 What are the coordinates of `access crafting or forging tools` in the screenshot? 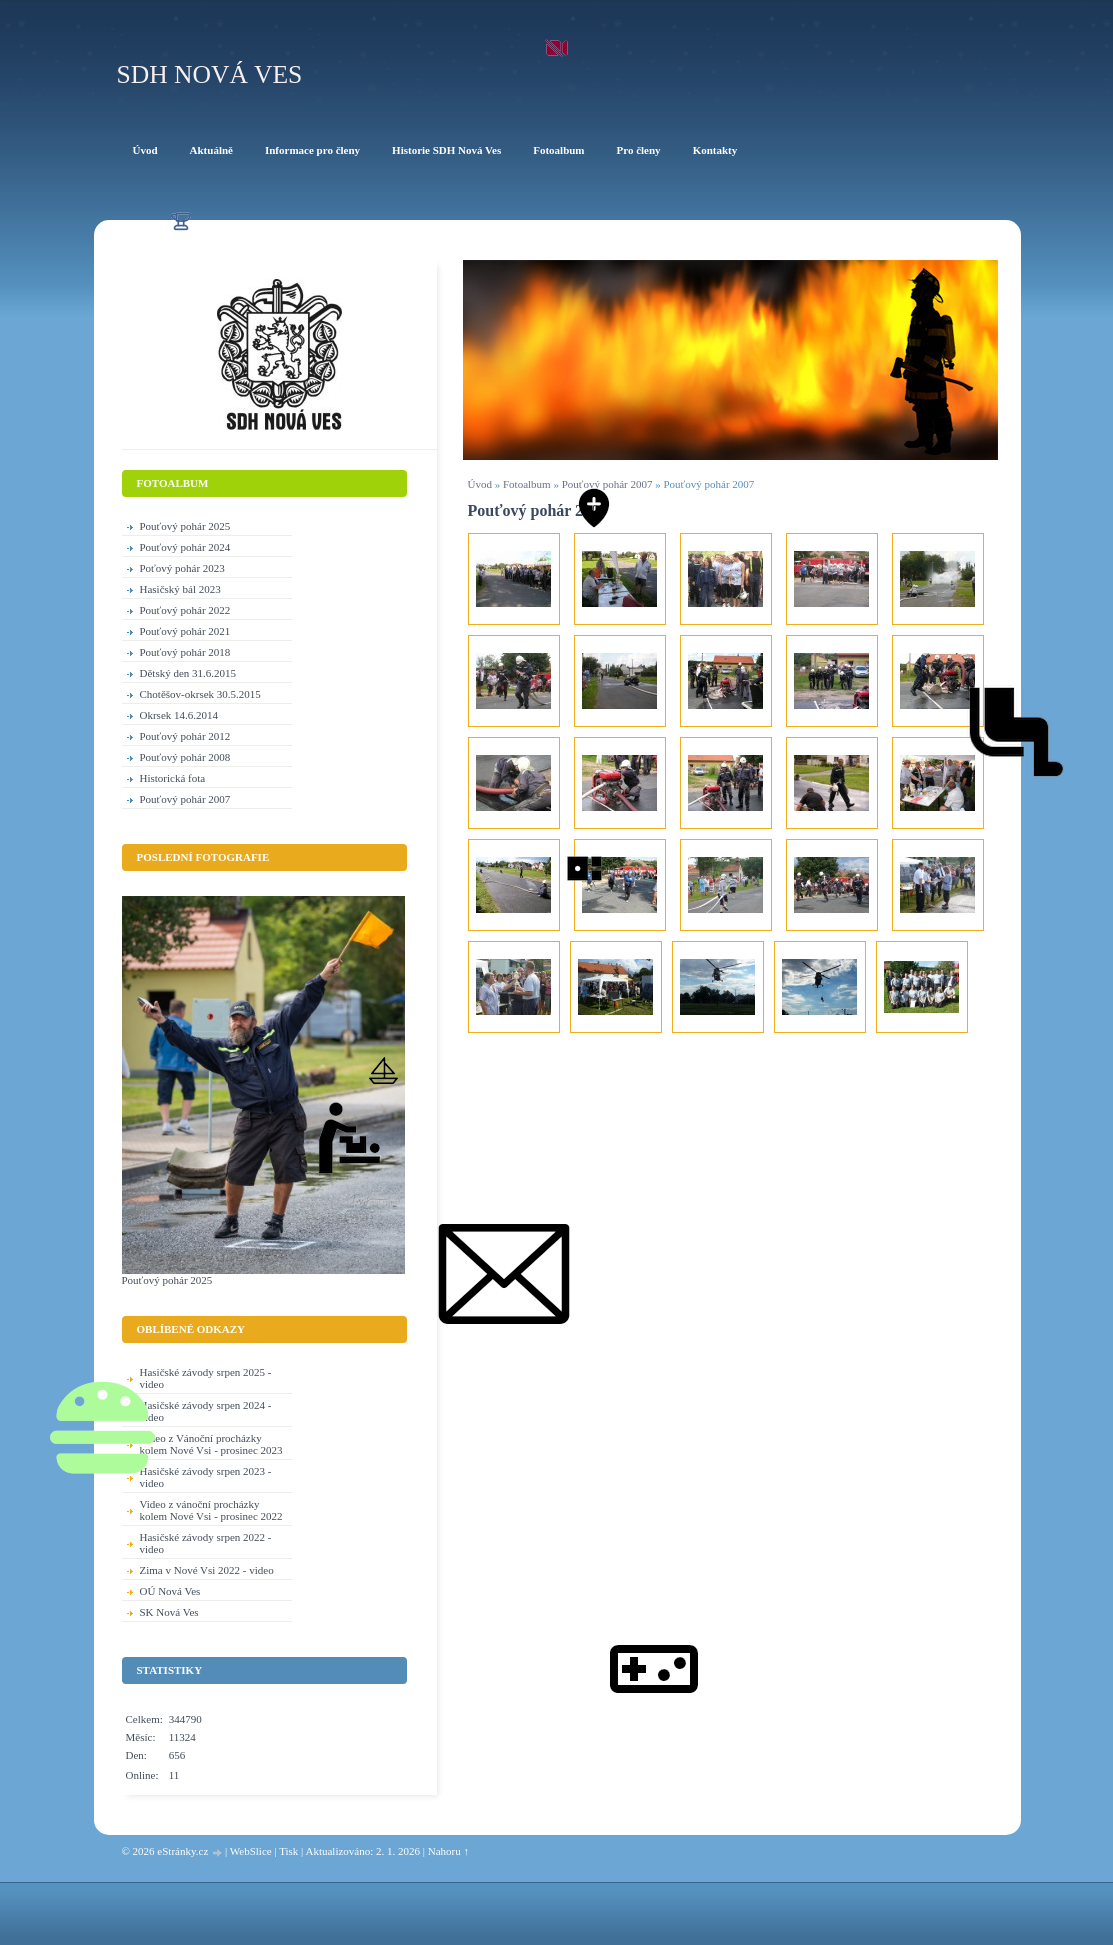 It's located at (181, 221).